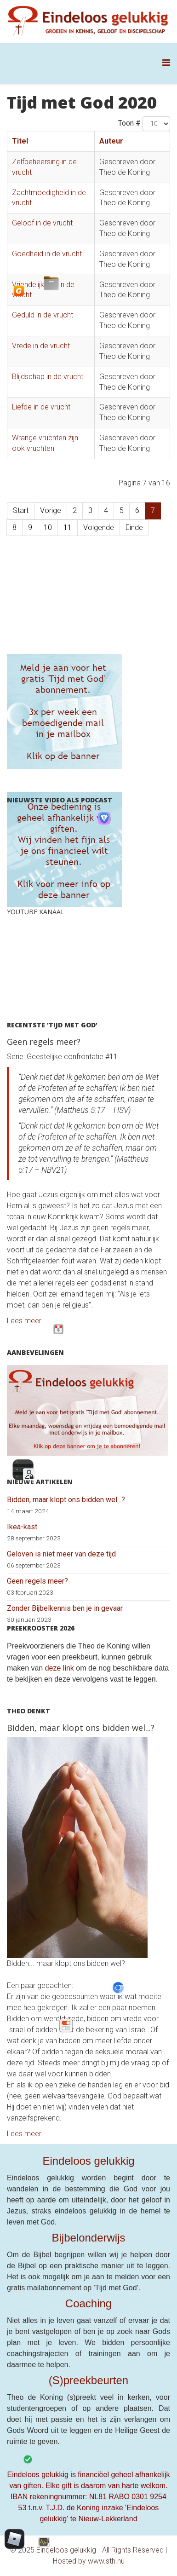 The width and height of the screenshot is (177, 2576). What do you see at coordinates (66, 2025) in the screenshot?
I see `open unity tweak tool settings` at bounding box center [66, 2025].